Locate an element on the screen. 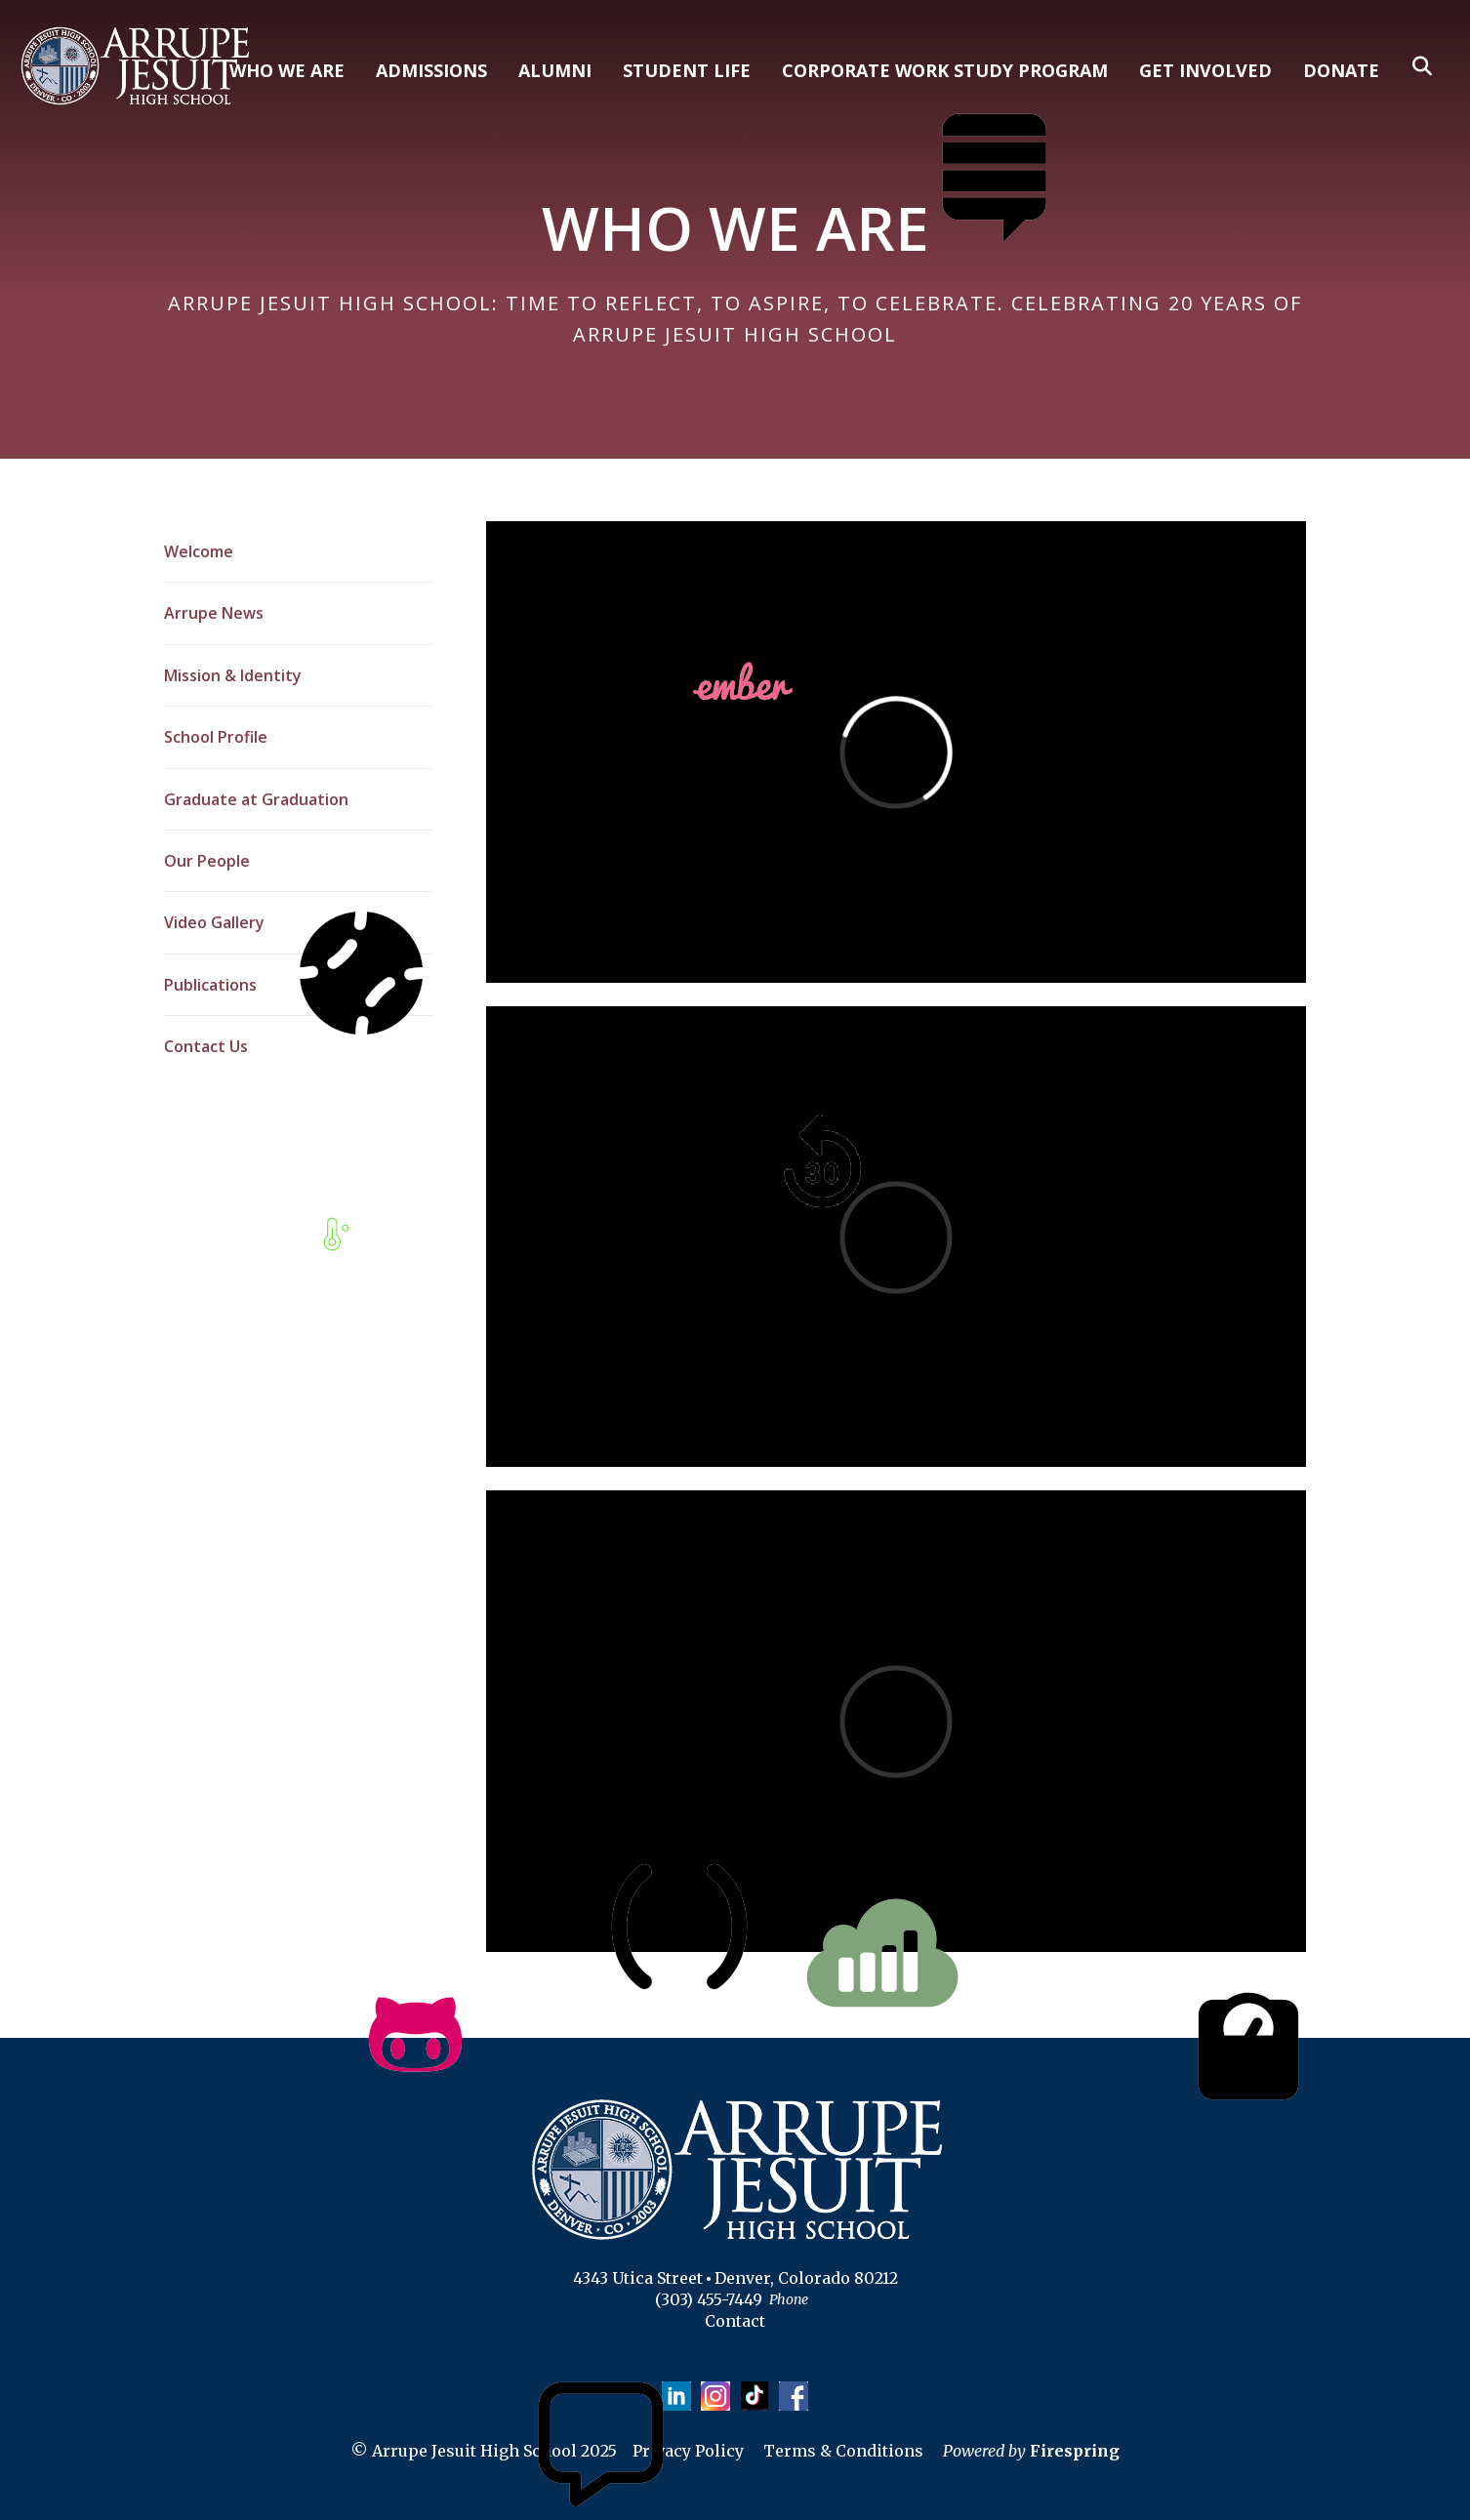  view baseball scores or stats is located at coordinates (361, 973).